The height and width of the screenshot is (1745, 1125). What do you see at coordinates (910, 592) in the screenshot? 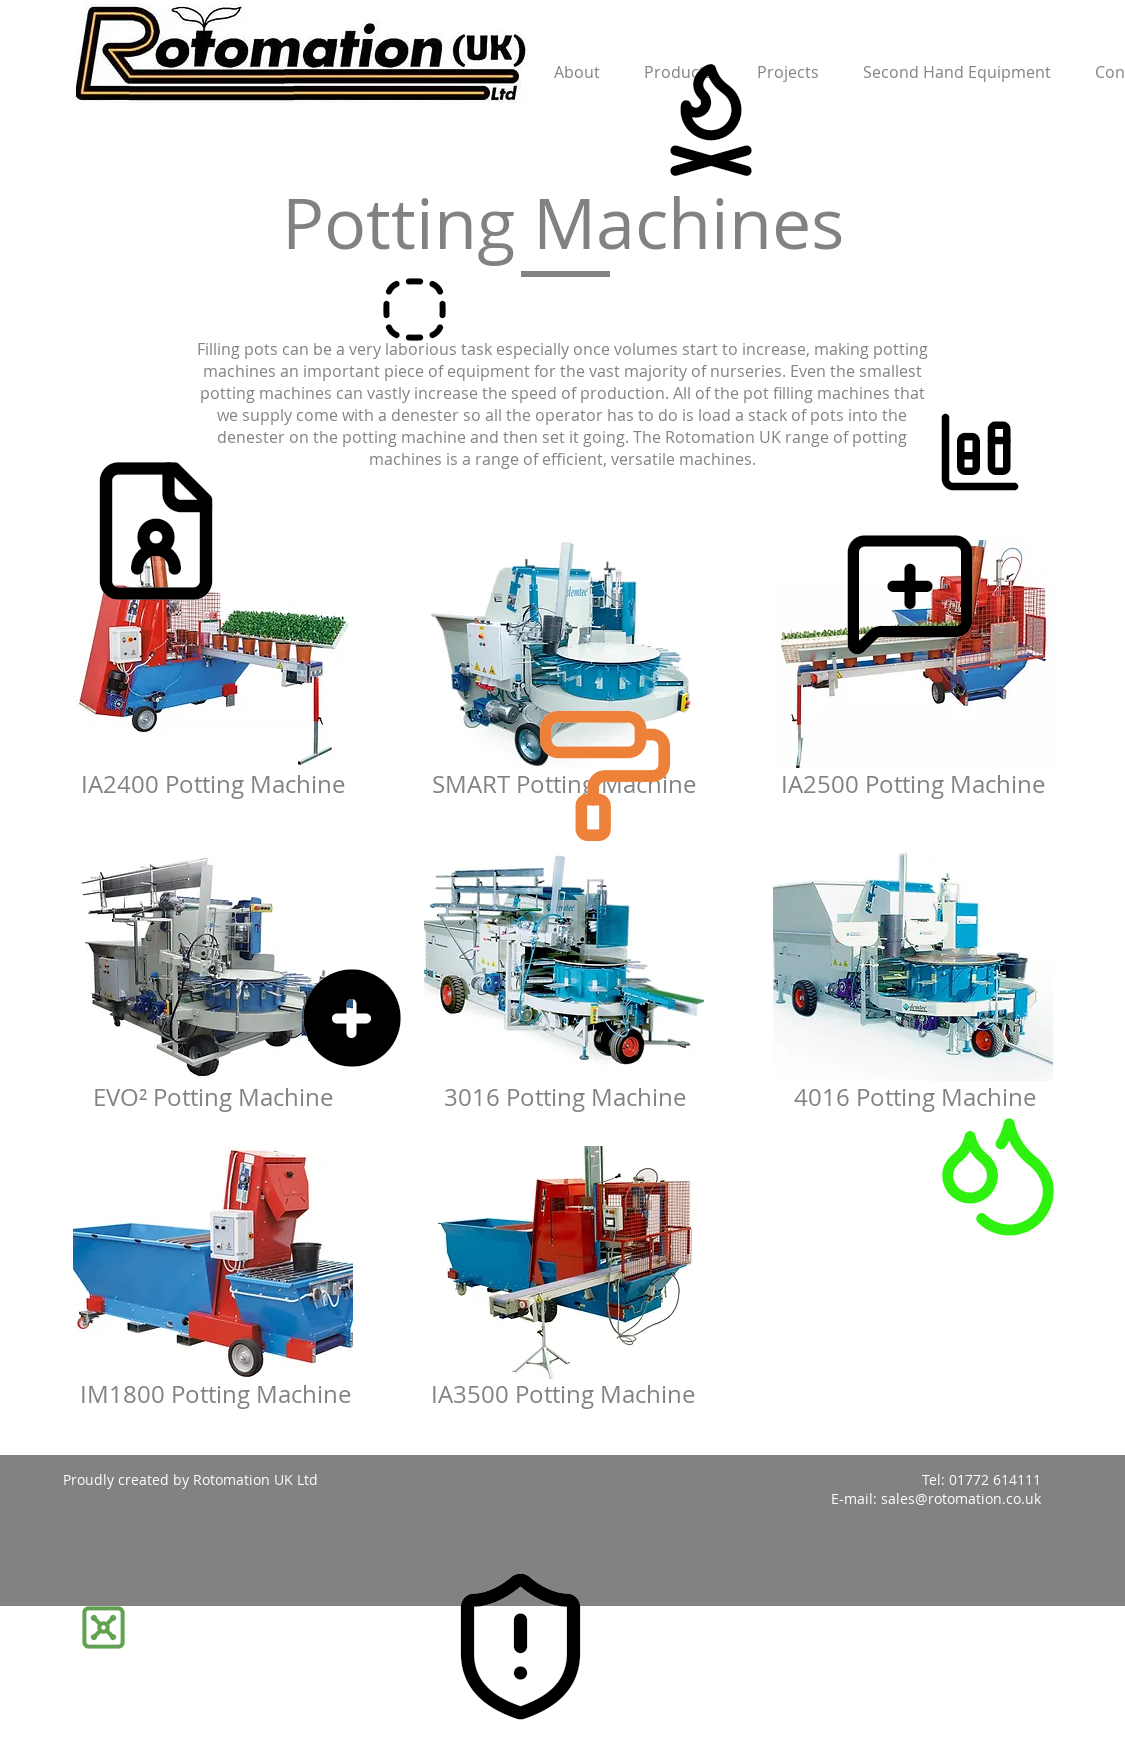
I see `compose a new message` at bounding box center [910, 592].